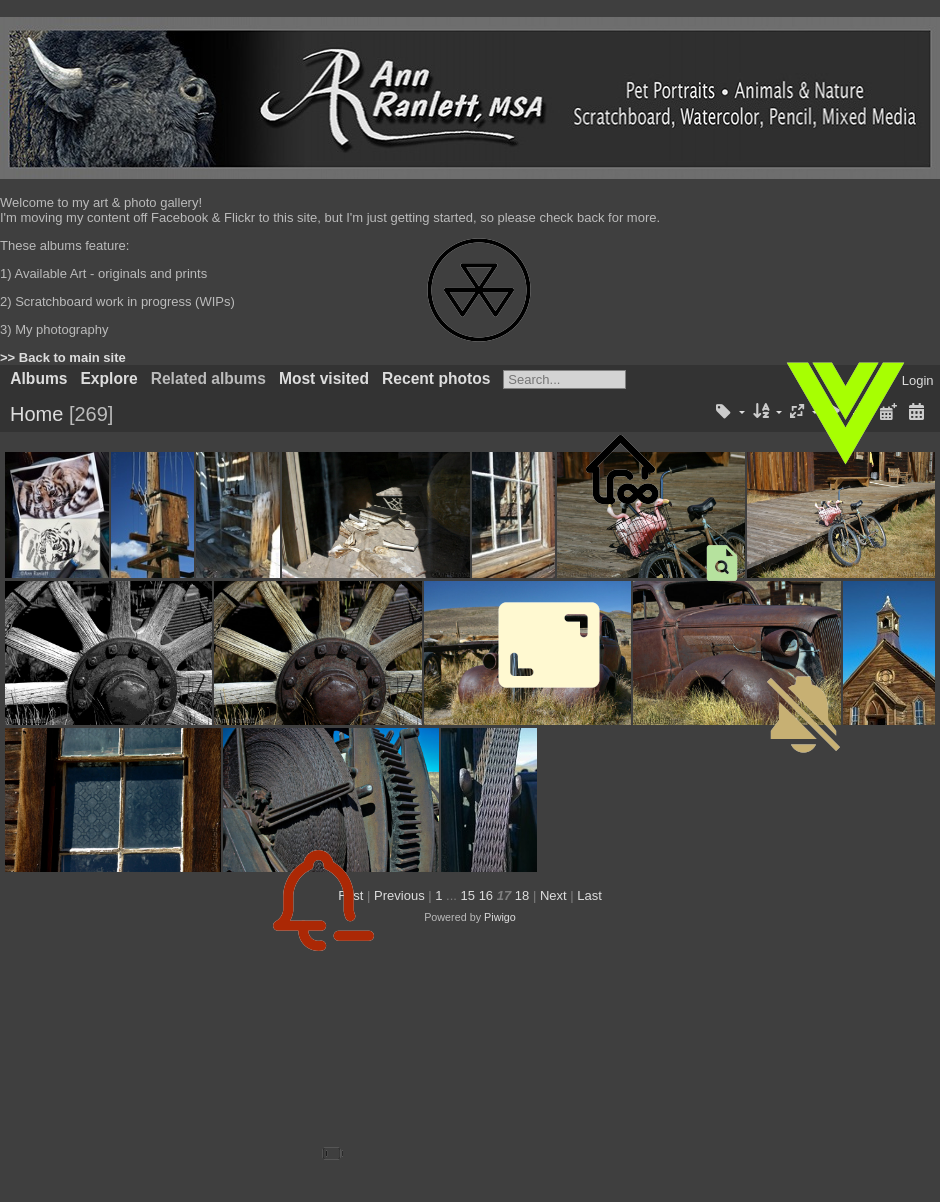 The width and height of the screenshot is (940, 1202). I want to click on fallout shelter location marker, so click(479, 290).